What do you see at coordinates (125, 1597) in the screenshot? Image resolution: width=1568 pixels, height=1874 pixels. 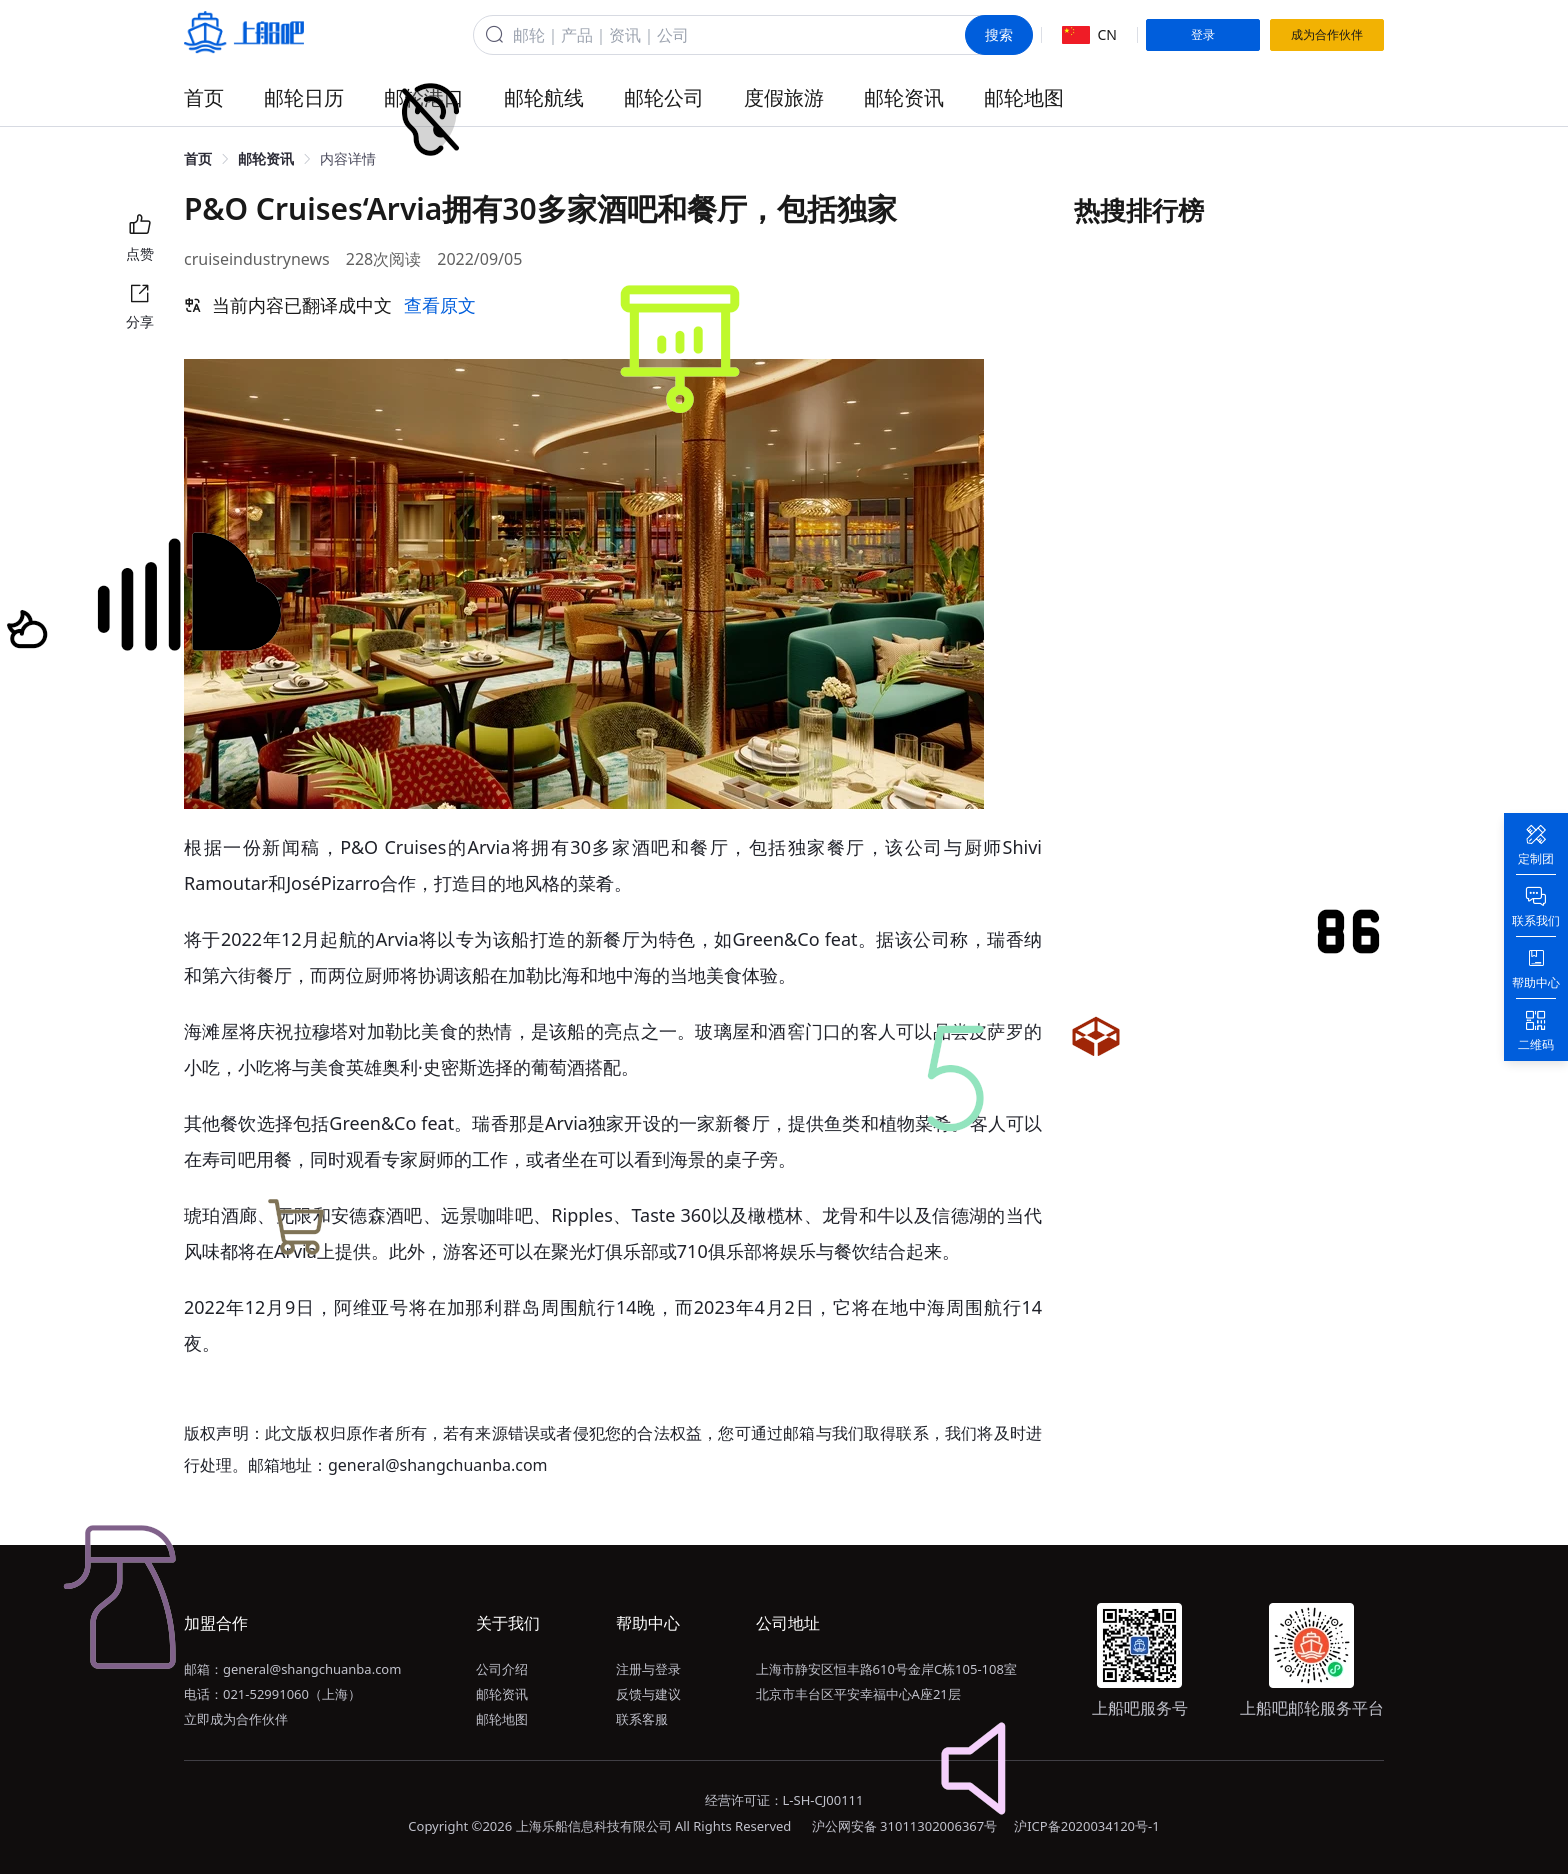 I see `access cleaning or household supplies` at bounding box center [125, 1597].